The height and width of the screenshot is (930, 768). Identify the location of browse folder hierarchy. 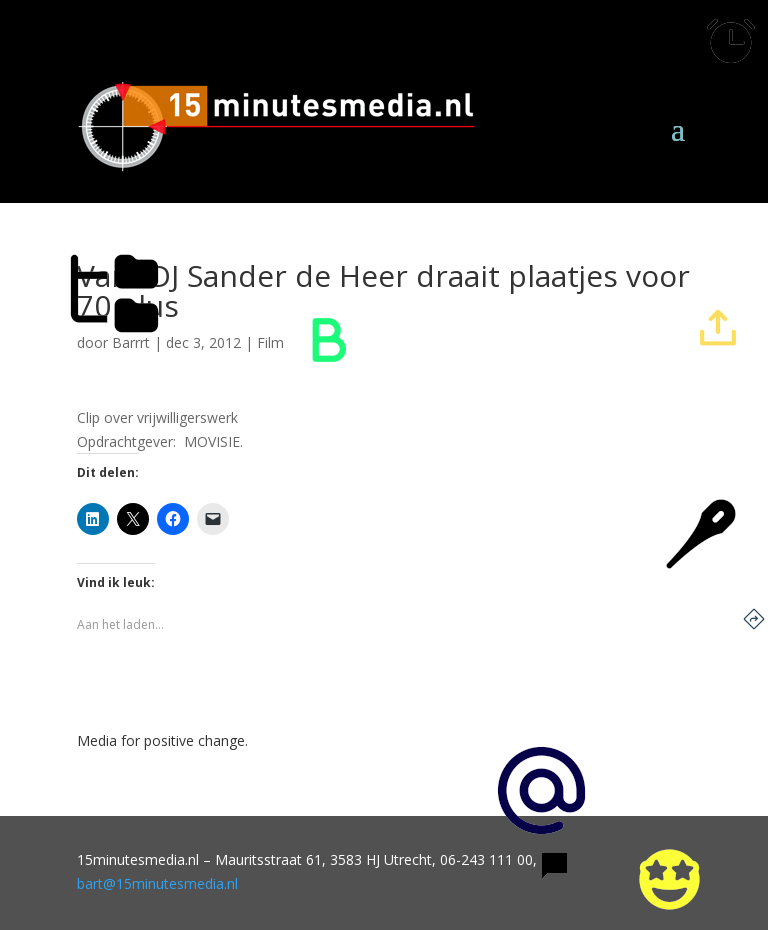
(114, 293).